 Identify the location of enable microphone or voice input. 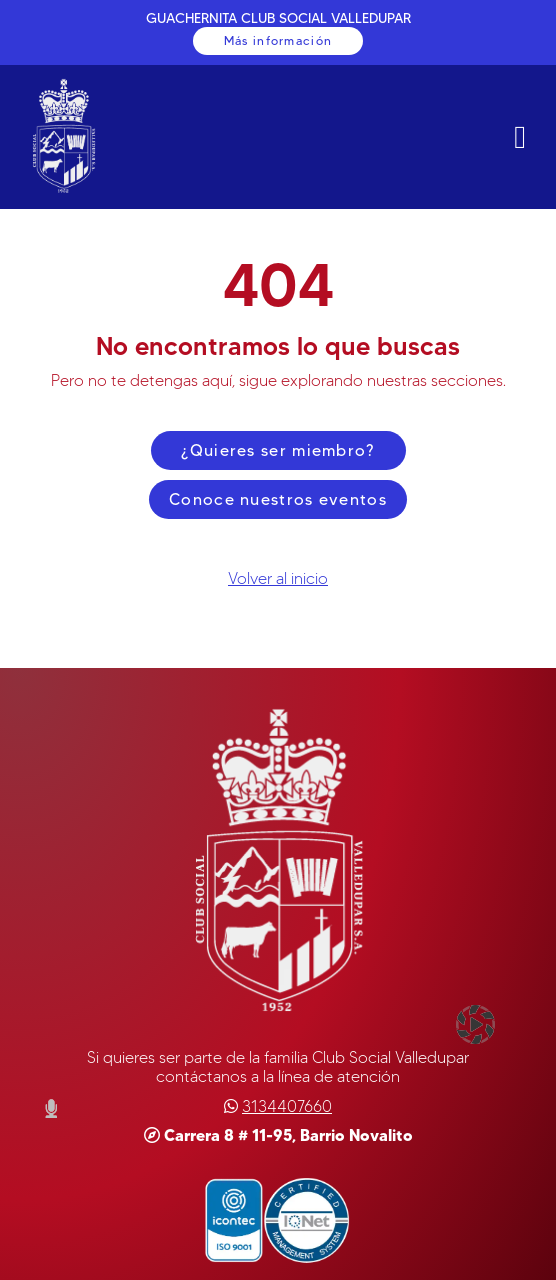
(52, 1108).